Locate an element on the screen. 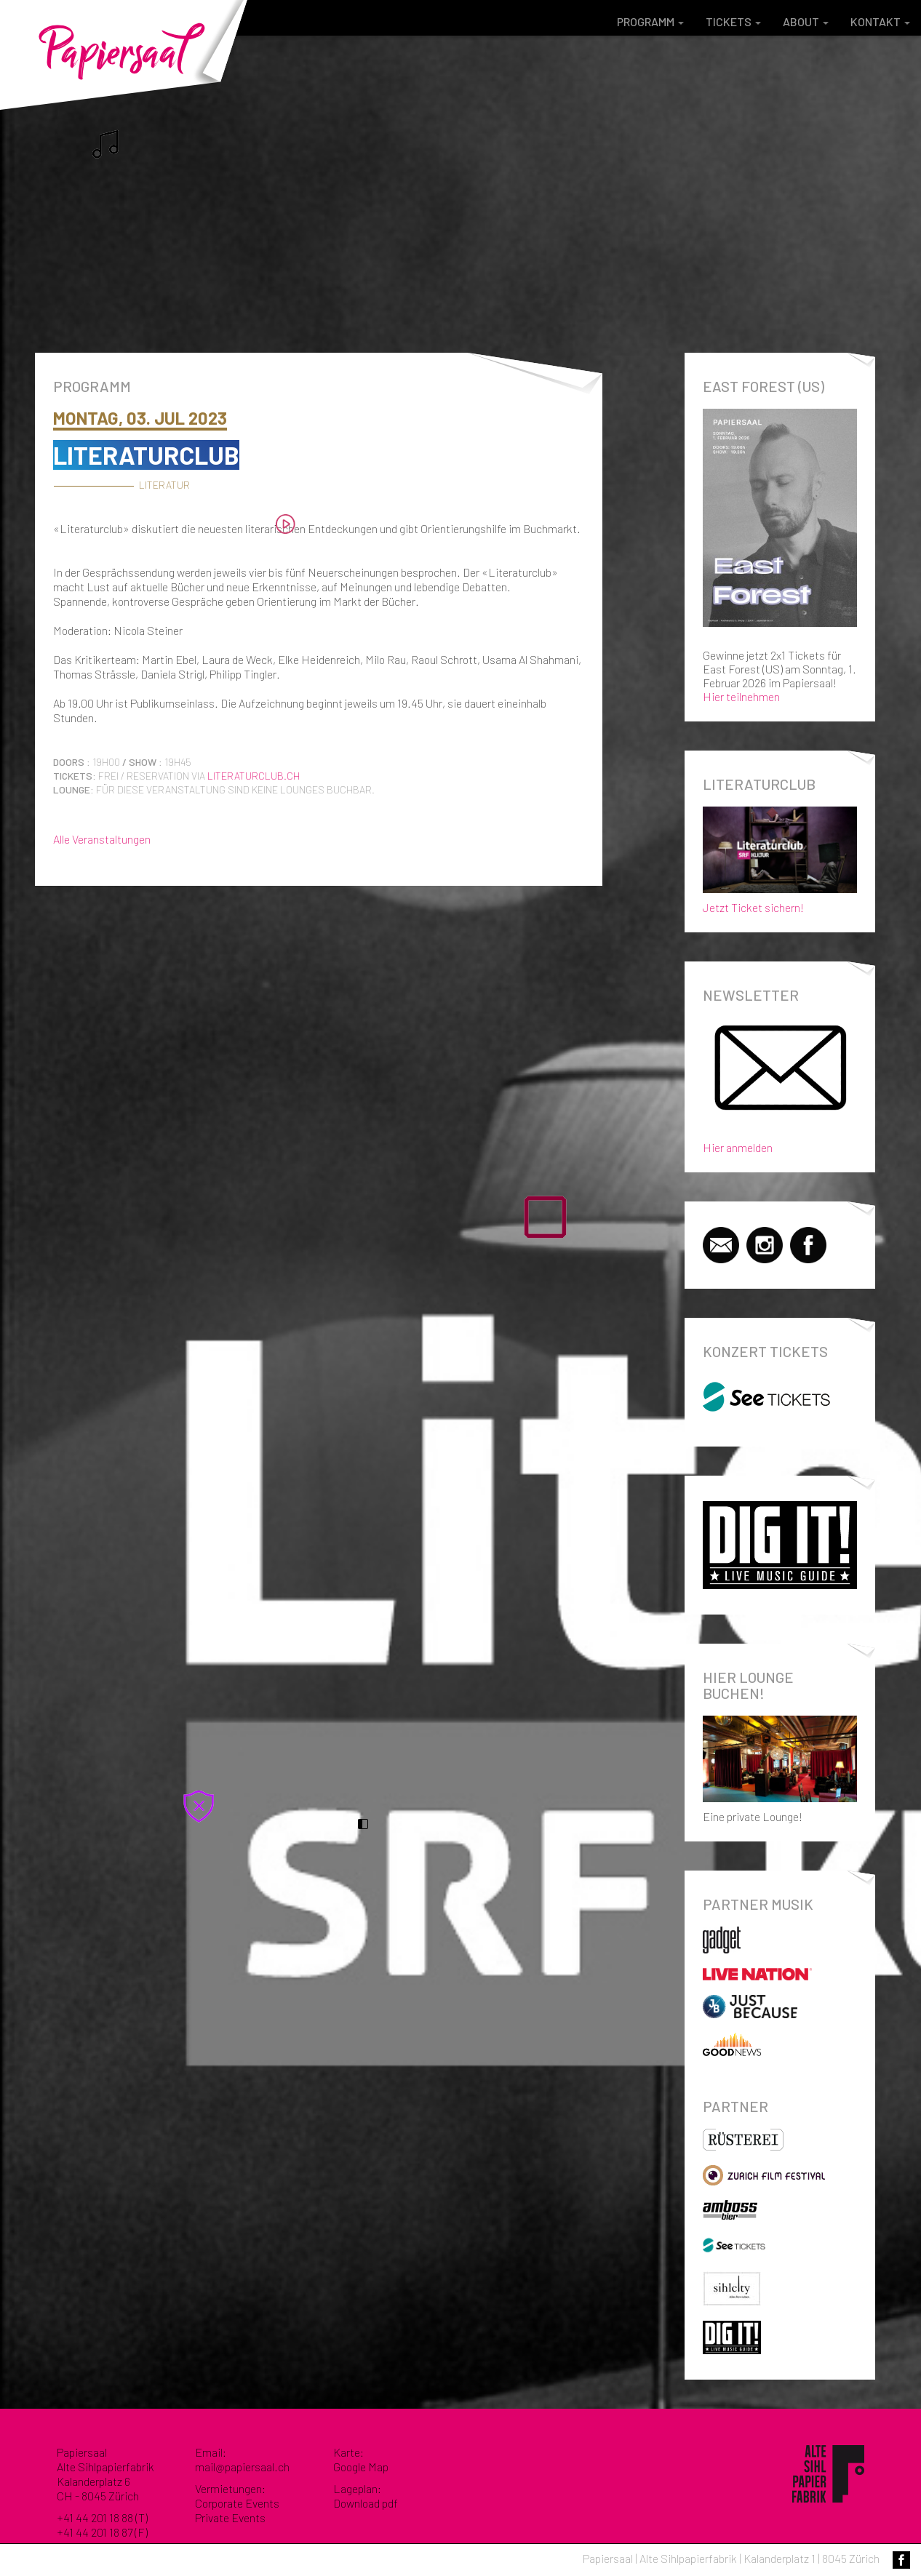  toggle the left sidebar panel is located at coordinates (363, 1824).